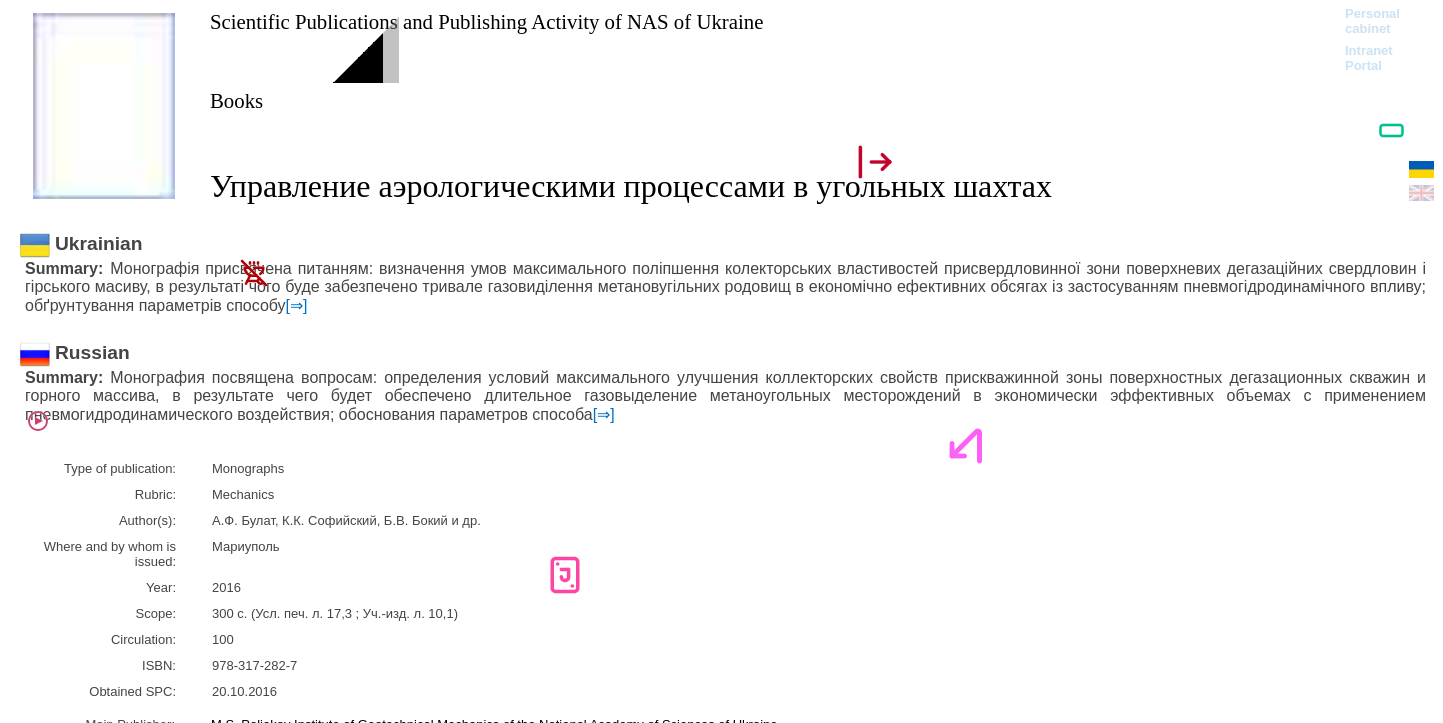  Describe the element at coordinates (254, 273) in the screenshot. I see `grilling or barbecue feature disabled` at that location.